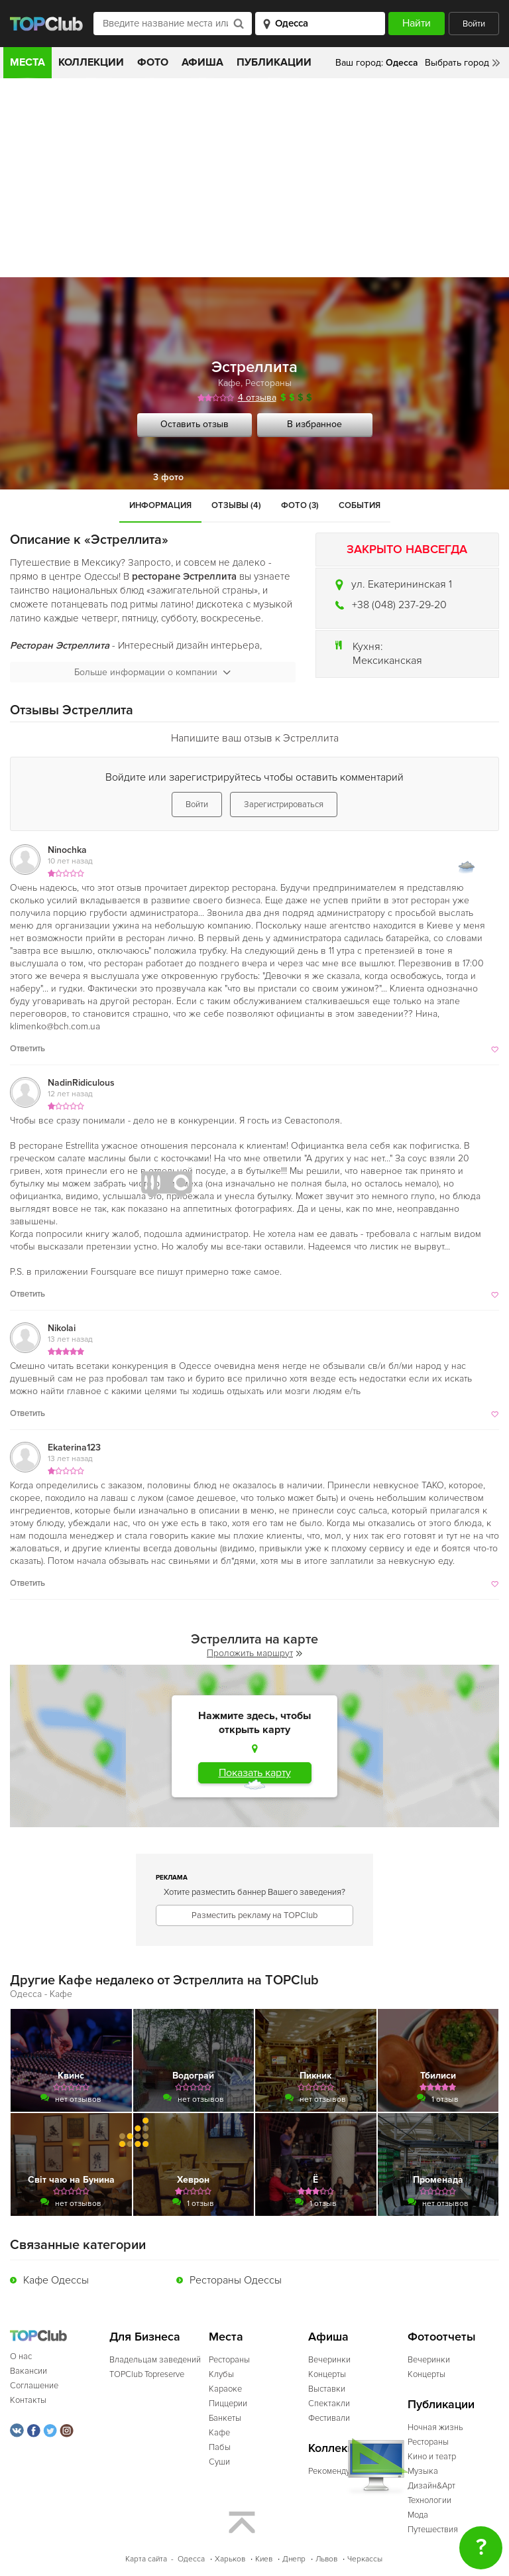  Describe the element at coordinates (242, 2522) in the screenshot. I see `scroll to top of page` at that location.